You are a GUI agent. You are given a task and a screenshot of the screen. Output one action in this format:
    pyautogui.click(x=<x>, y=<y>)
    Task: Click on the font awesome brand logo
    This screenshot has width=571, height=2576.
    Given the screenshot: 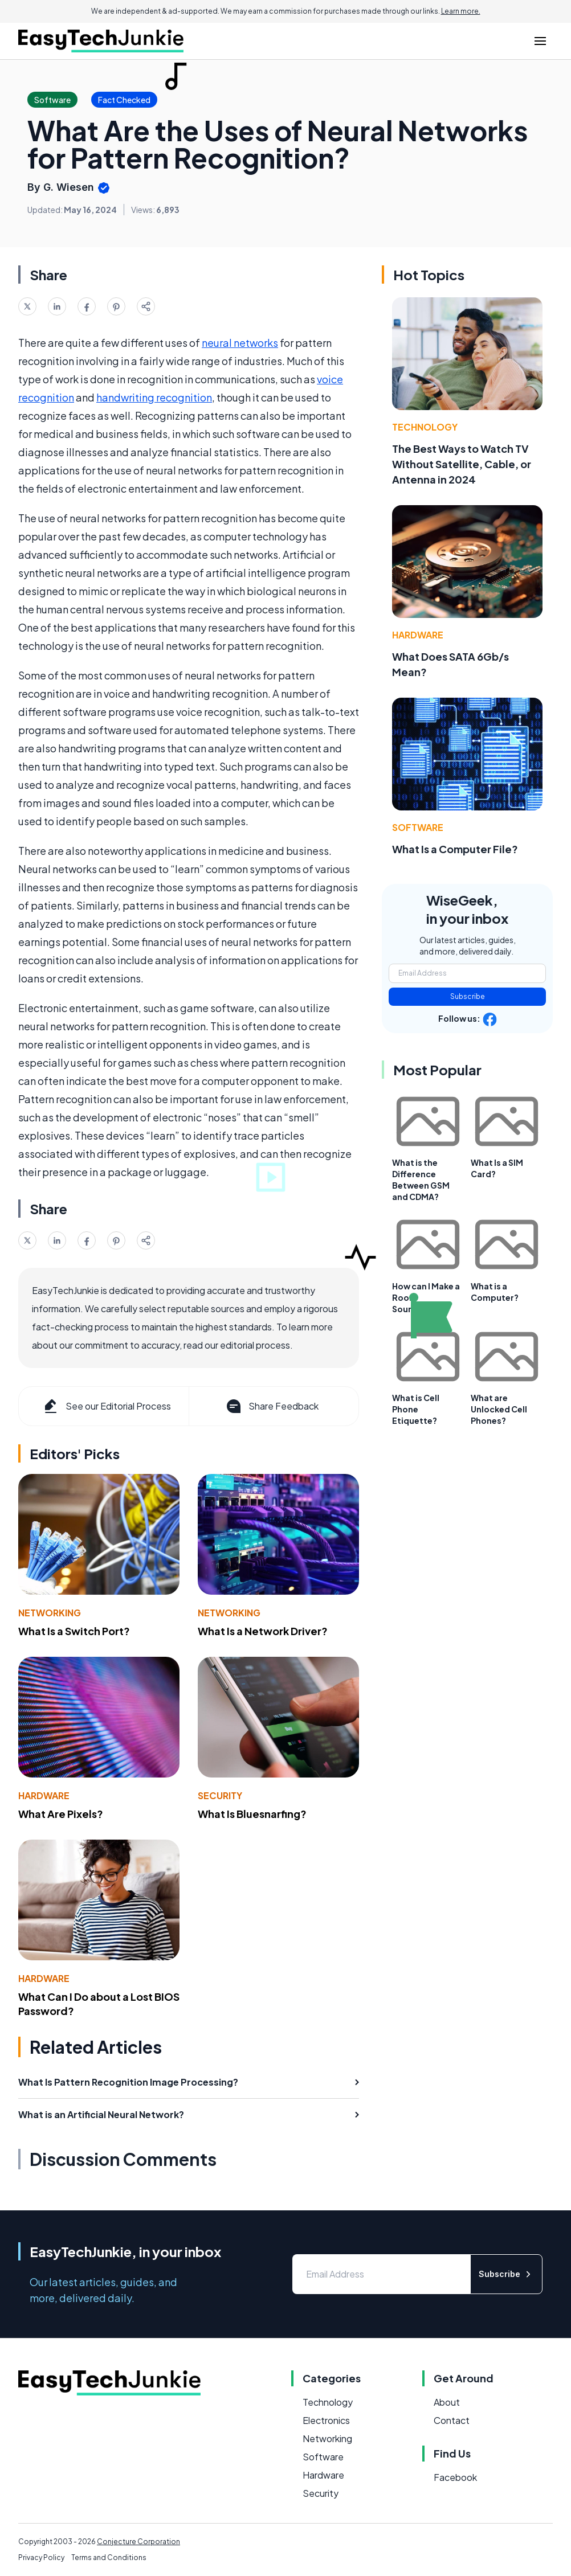 What is the action you would take?
    pyautogui.click(x=431, y=1316)
    